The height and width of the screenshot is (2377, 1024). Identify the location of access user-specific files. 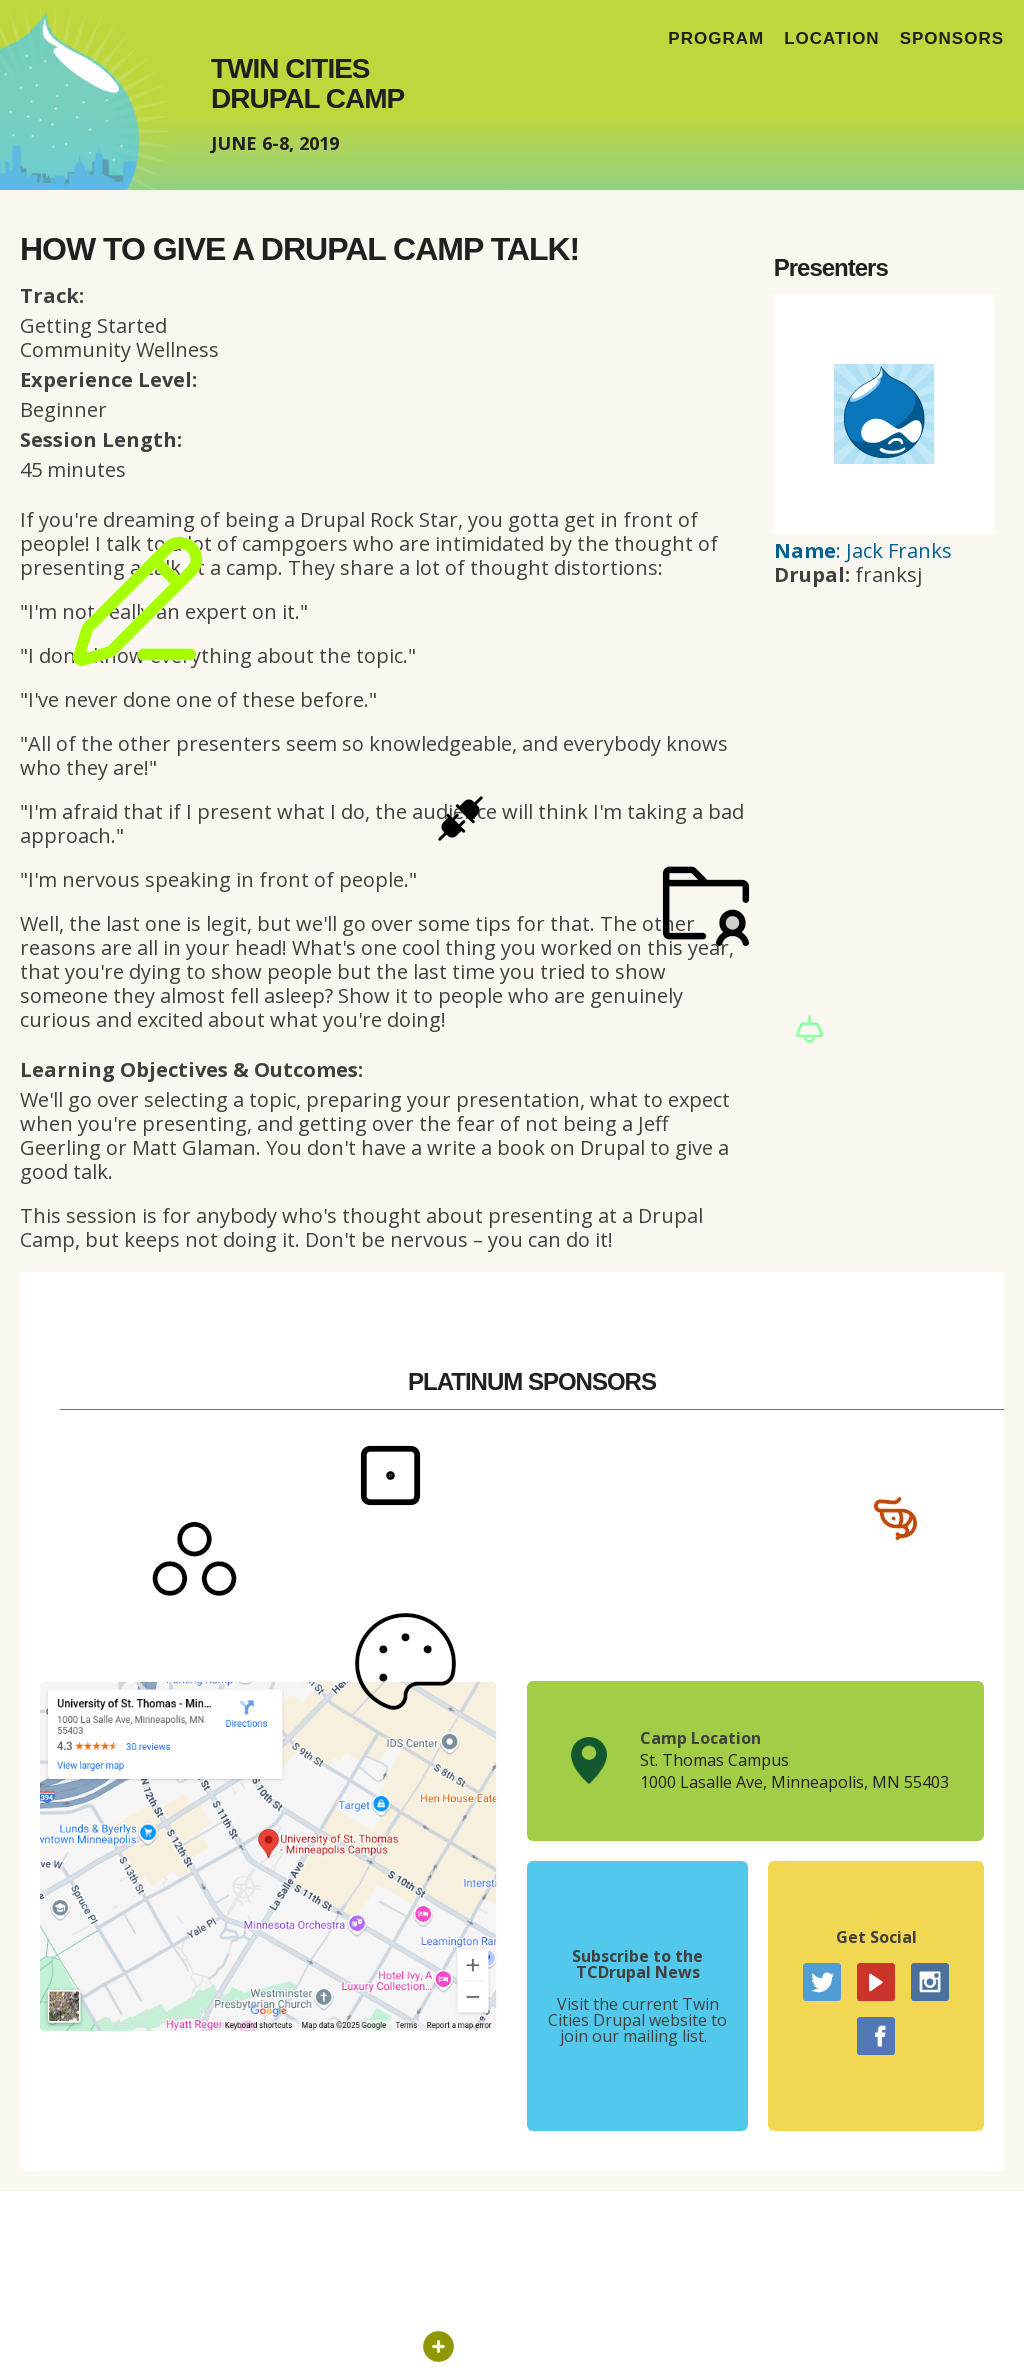
(706, 903).